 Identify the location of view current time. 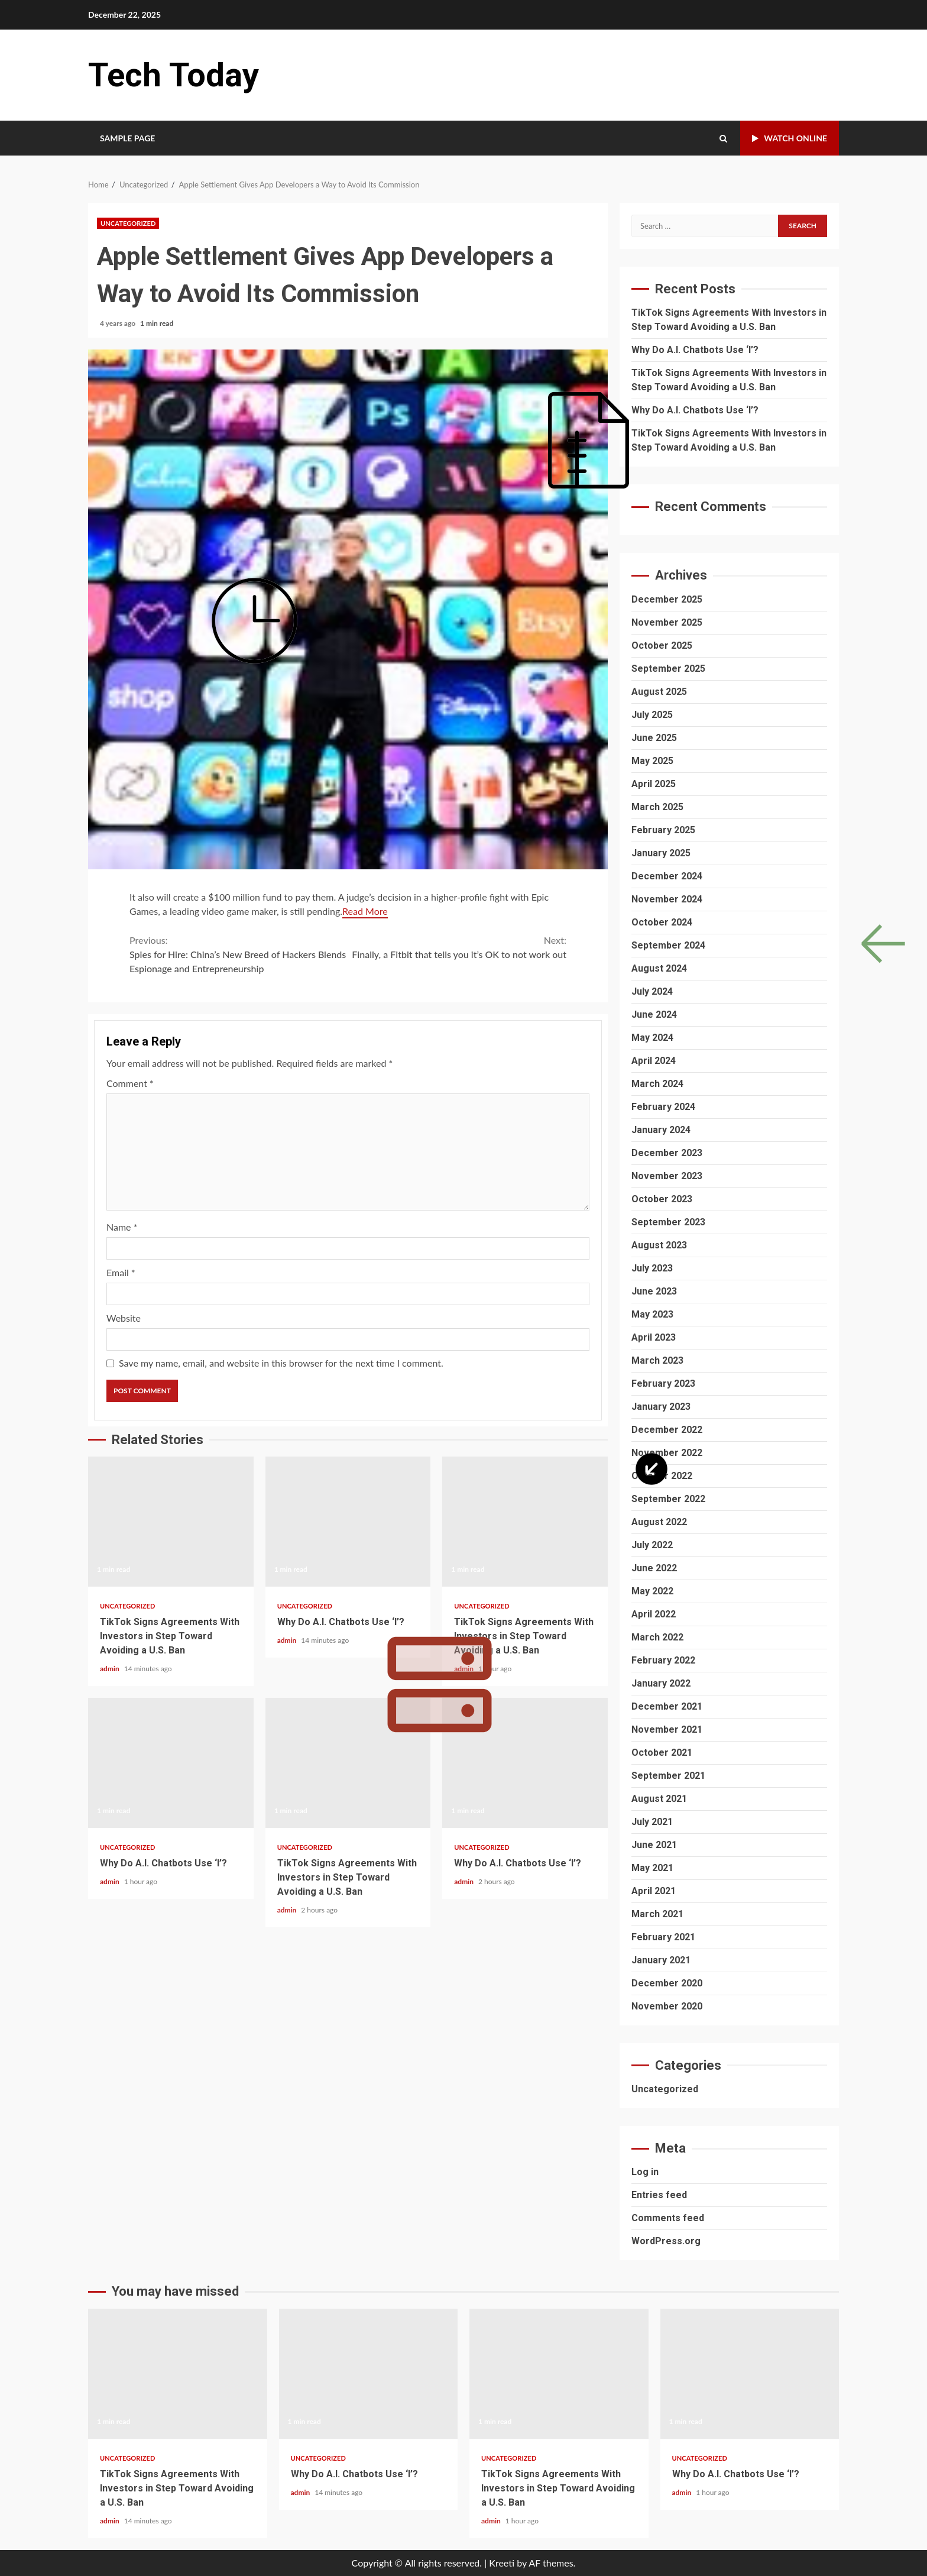
(254, 620).